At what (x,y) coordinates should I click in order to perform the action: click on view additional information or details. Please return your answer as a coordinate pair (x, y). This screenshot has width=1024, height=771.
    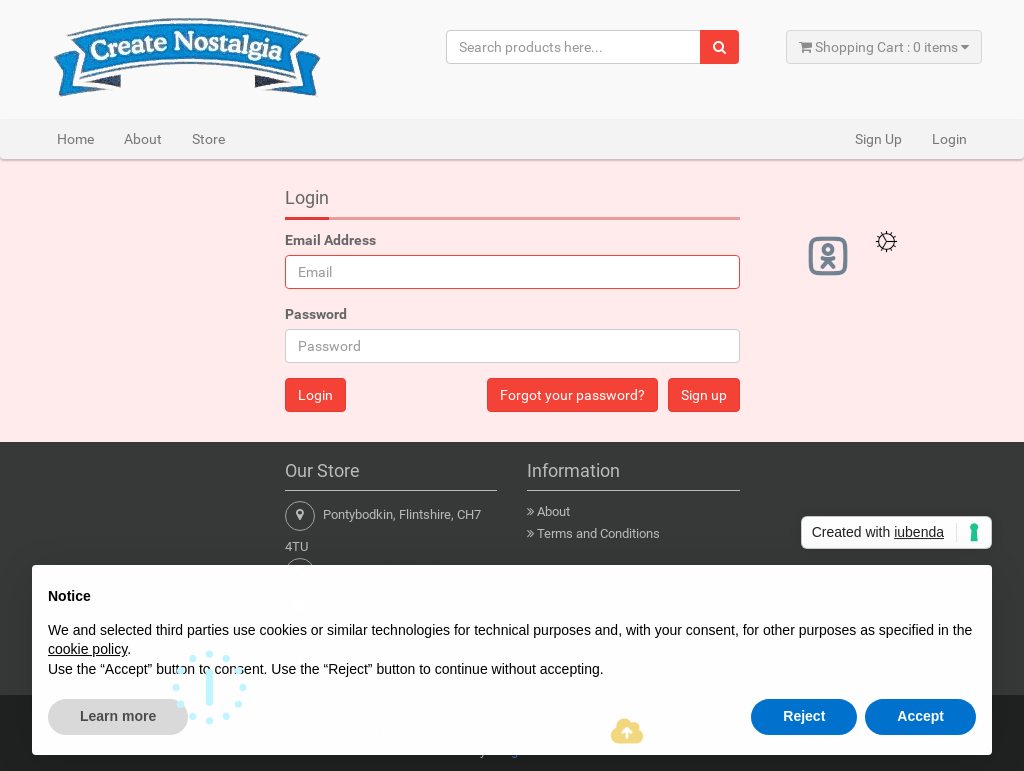
    Looking at the image, I should click on (209, 687).